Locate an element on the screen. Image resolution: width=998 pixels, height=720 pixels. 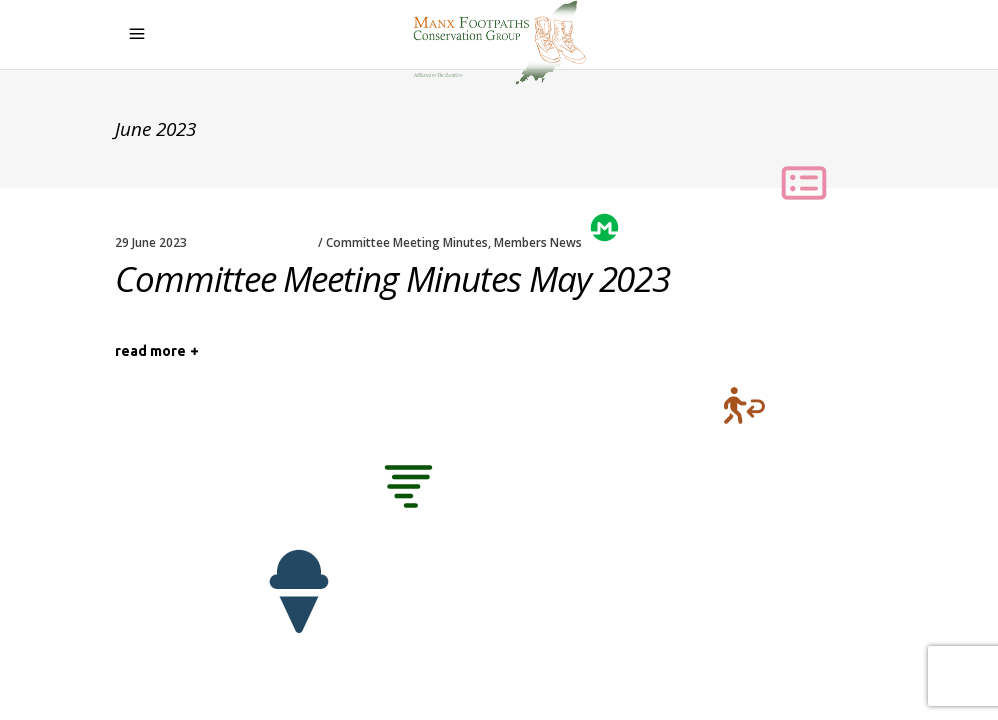
view monero cryptocurrency balance is located at coordinates (604, 227).